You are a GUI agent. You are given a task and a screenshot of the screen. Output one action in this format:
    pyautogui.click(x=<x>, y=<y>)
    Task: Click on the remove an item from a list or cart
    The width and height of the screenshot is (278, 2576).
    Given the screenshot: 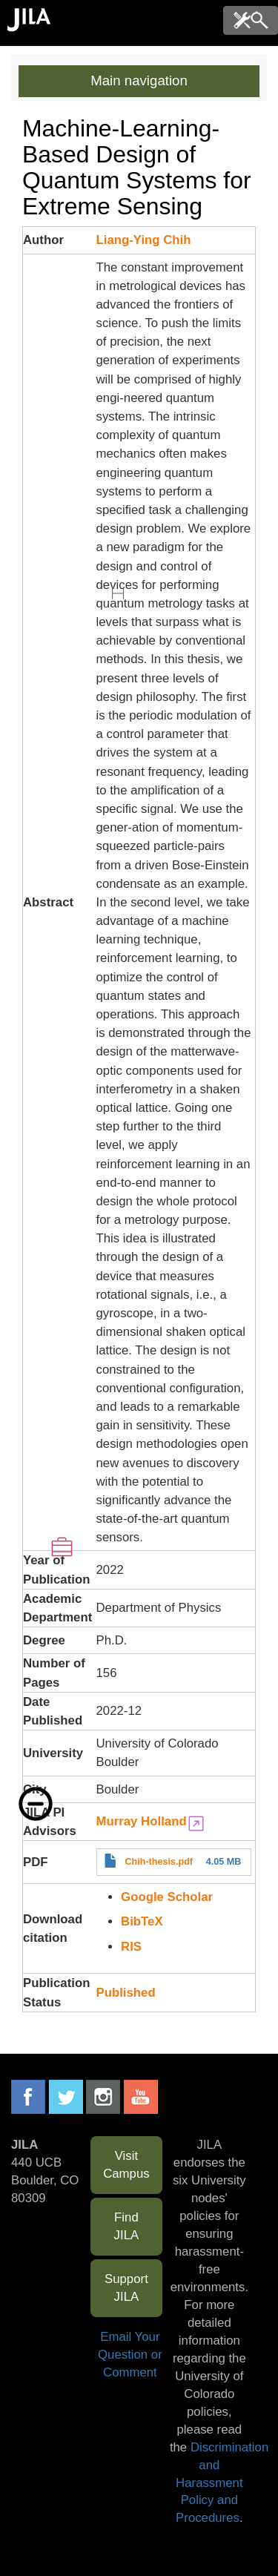 What is the action you would take?
    pyautogui.click(x=36, y=1804)
    